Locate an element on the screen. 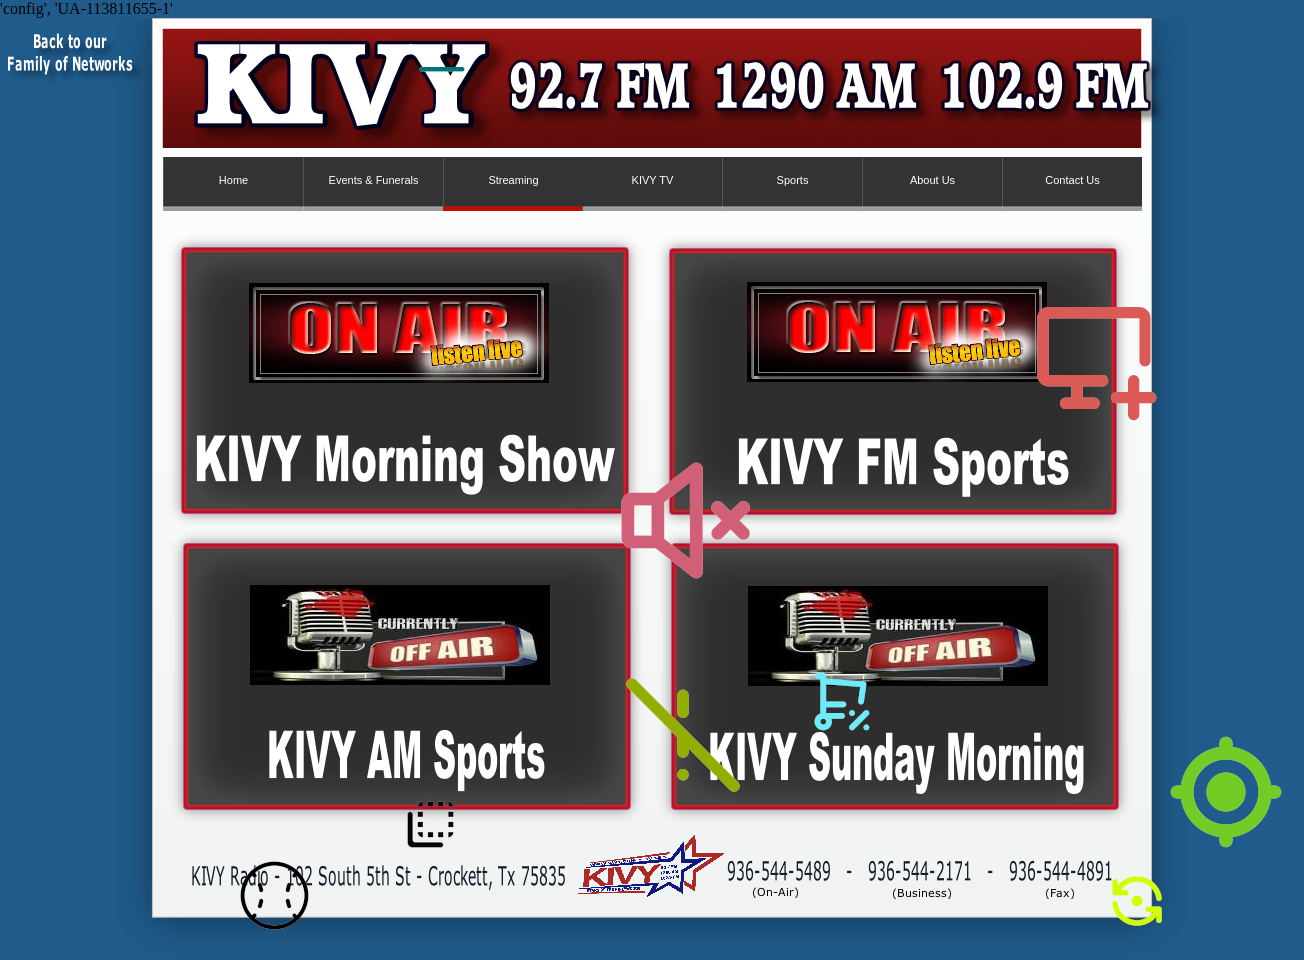  collapse or minimize a section is located at coordinates (442, 67).